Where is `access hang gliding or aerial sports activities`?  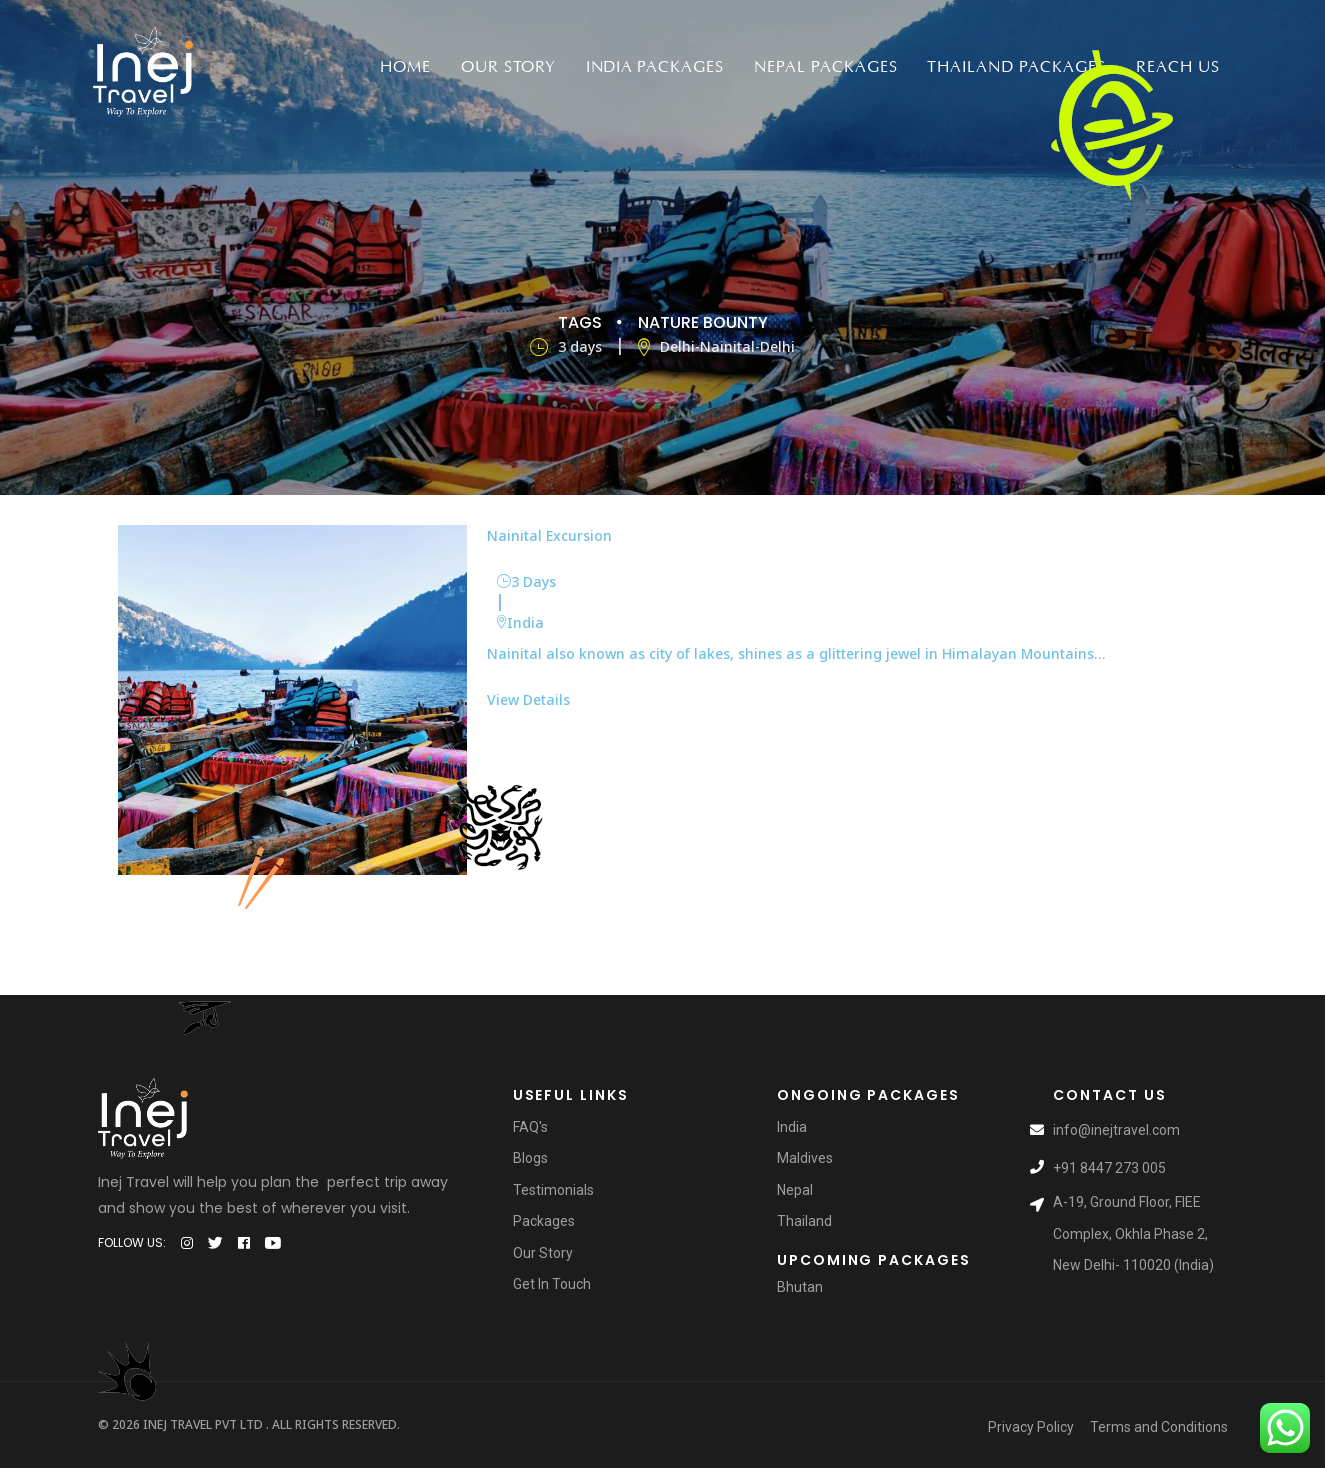
access hang gliding or aerial sports activities is located at coordinates (205, 1018).